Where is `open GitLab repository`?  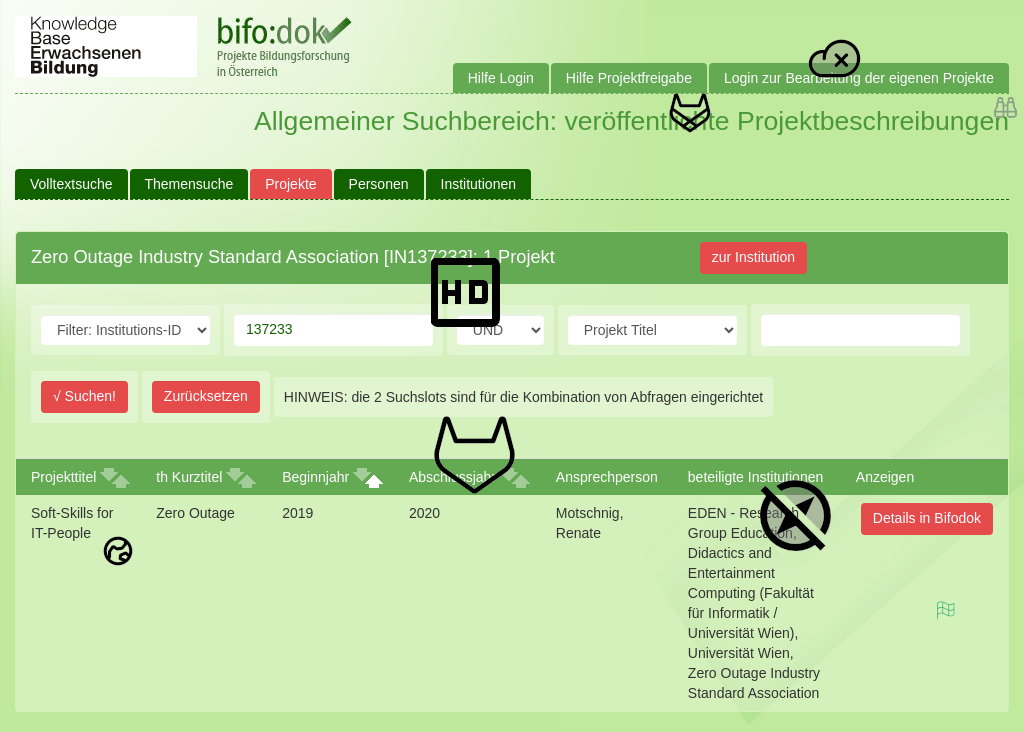
open GitLab repository is located at coordinates (690, 112).